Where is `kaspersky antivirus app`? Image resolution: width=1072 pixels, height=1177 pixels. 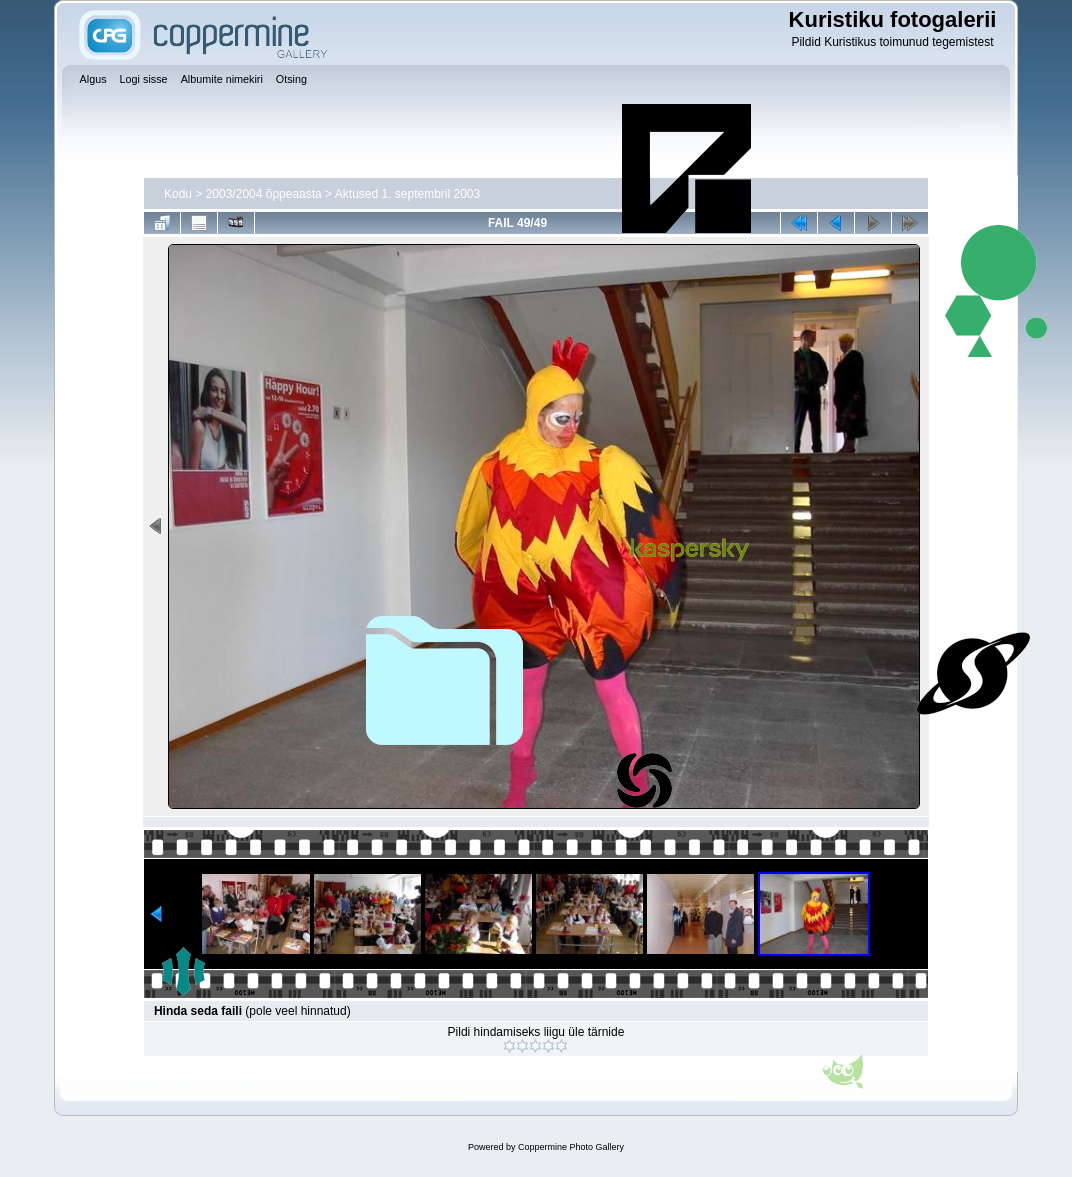
kaspersky antivirus app is located at coordinates (690, 550).